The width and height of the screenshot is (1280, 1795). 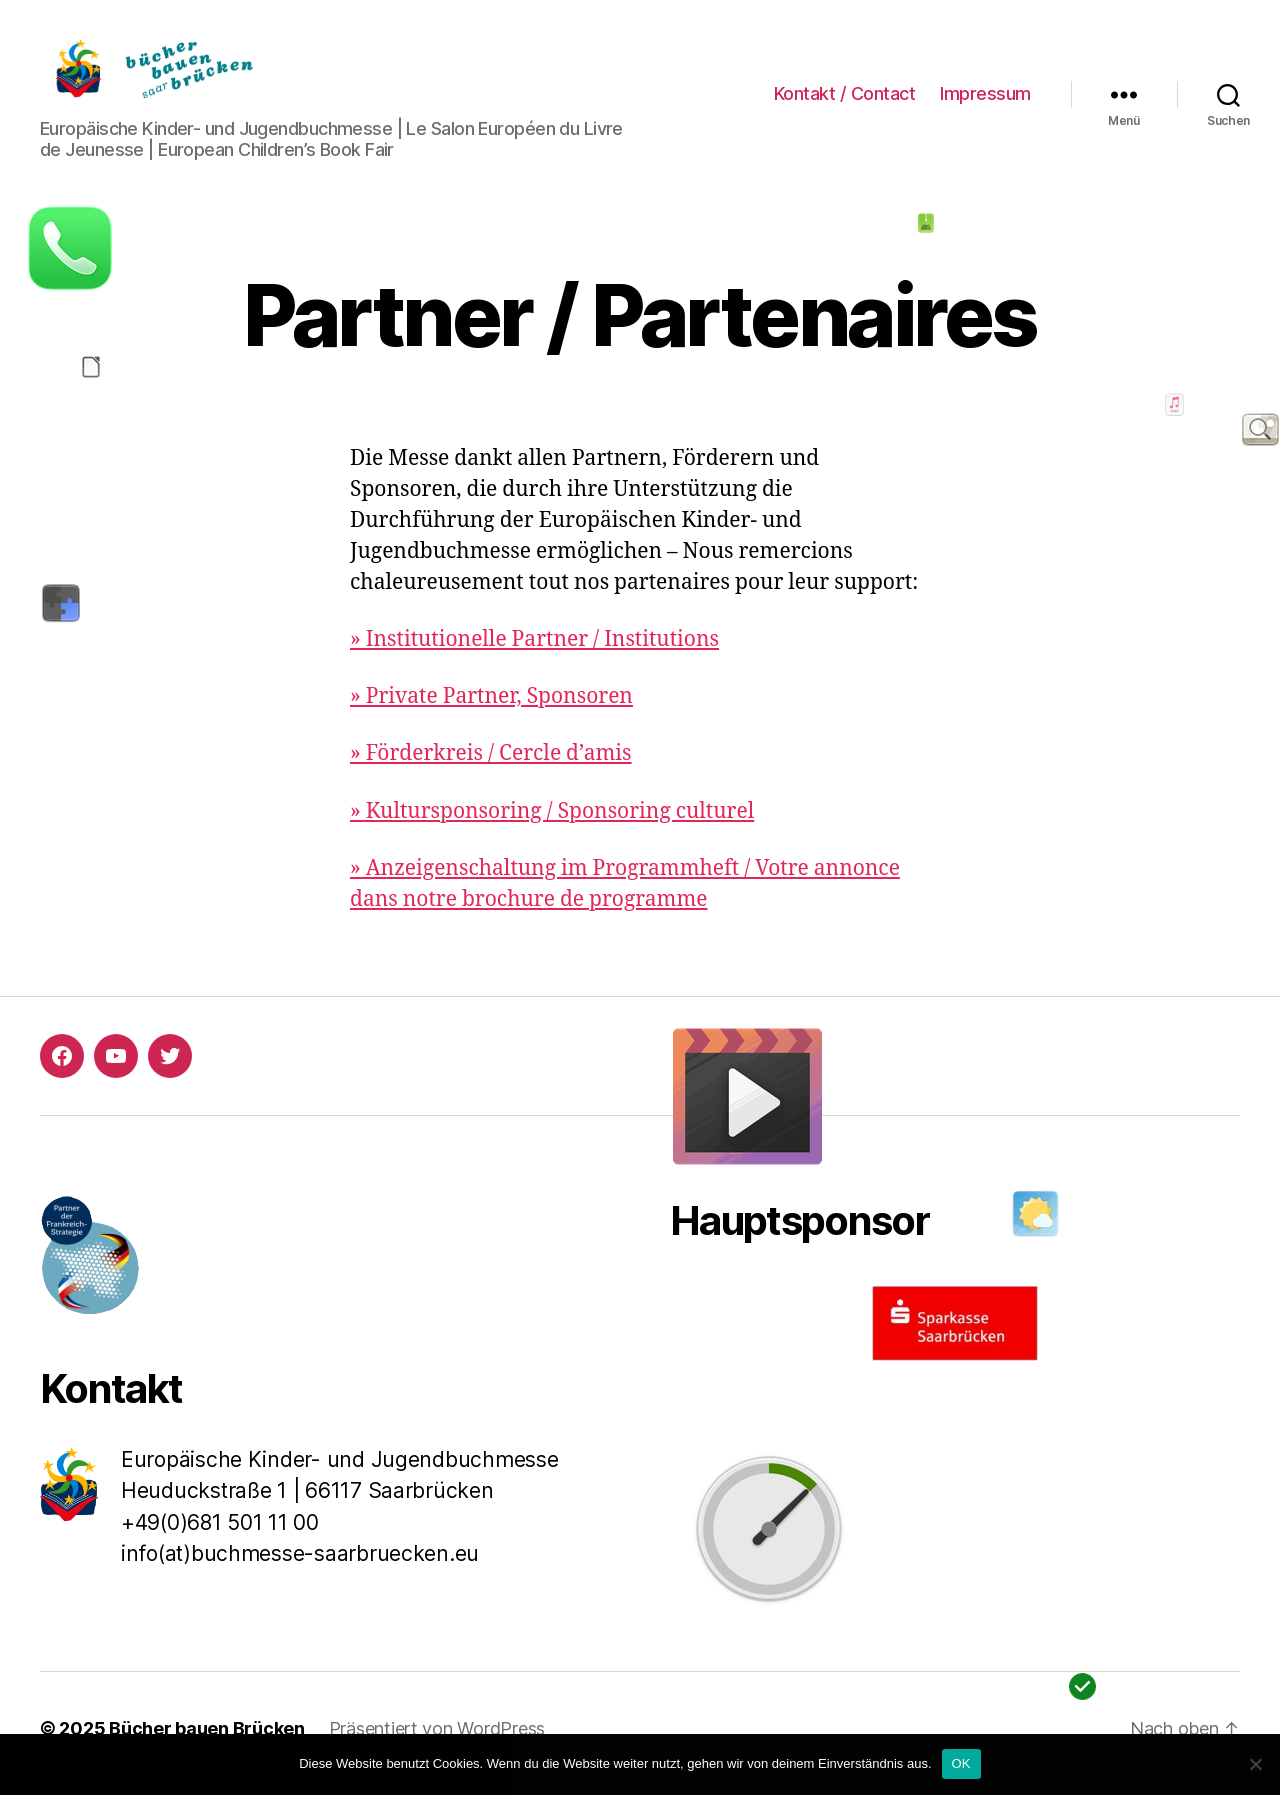 I want to click on open libreoffice start center, so click(x=91, y=367).